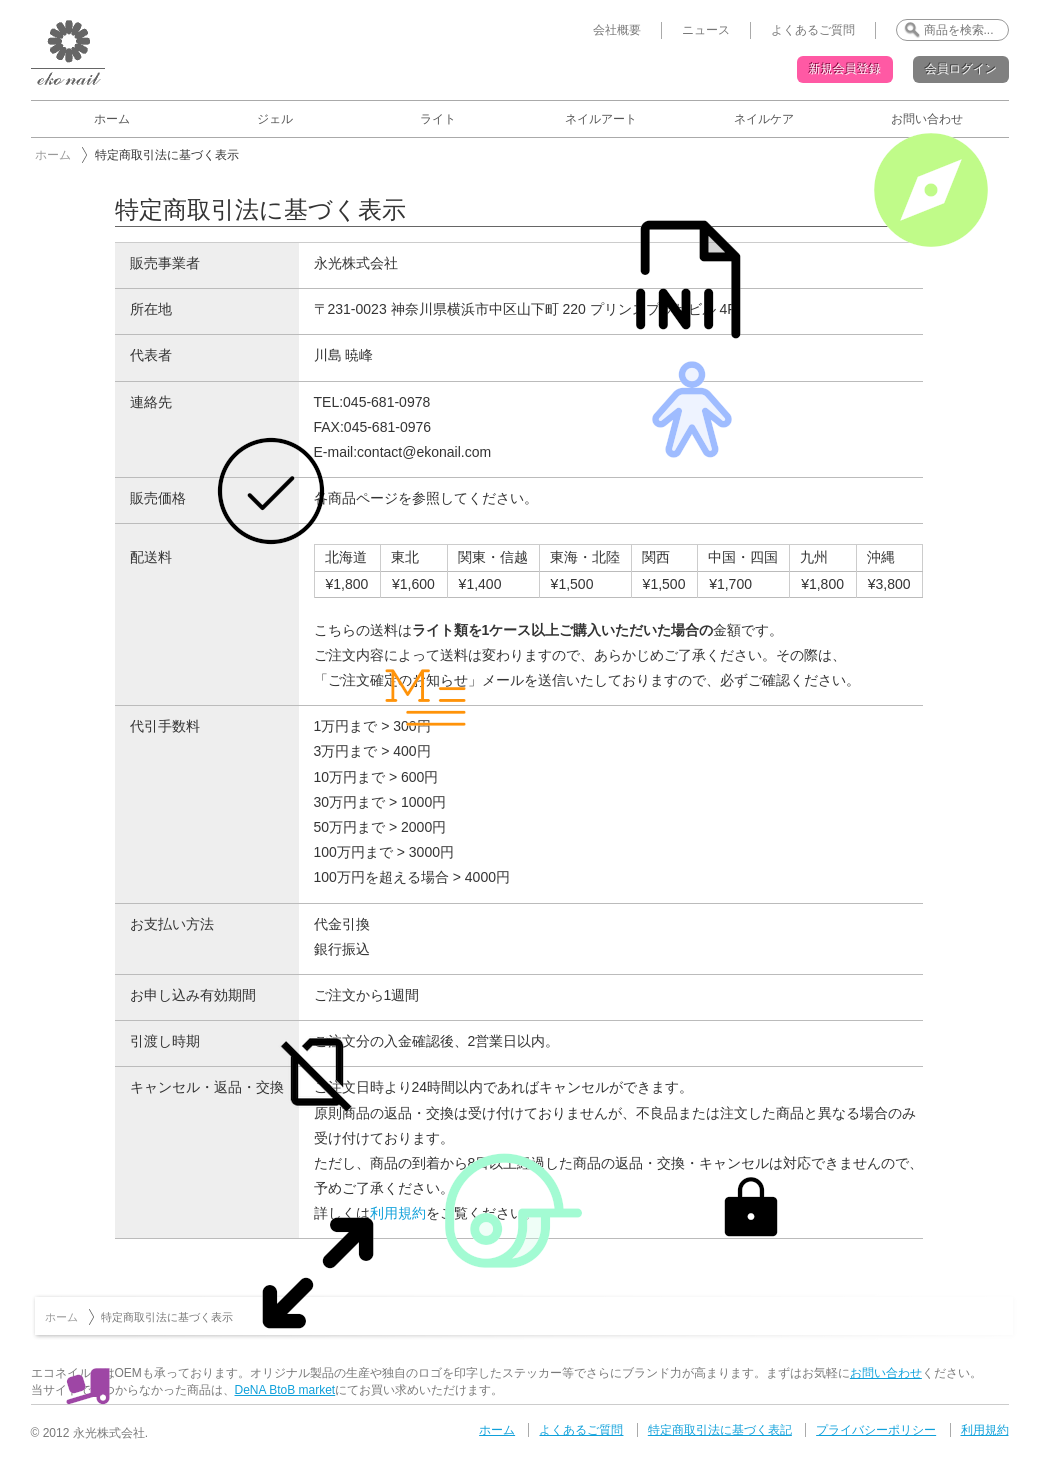  I want to click on confirms a completed action or task, so click(271, 491).